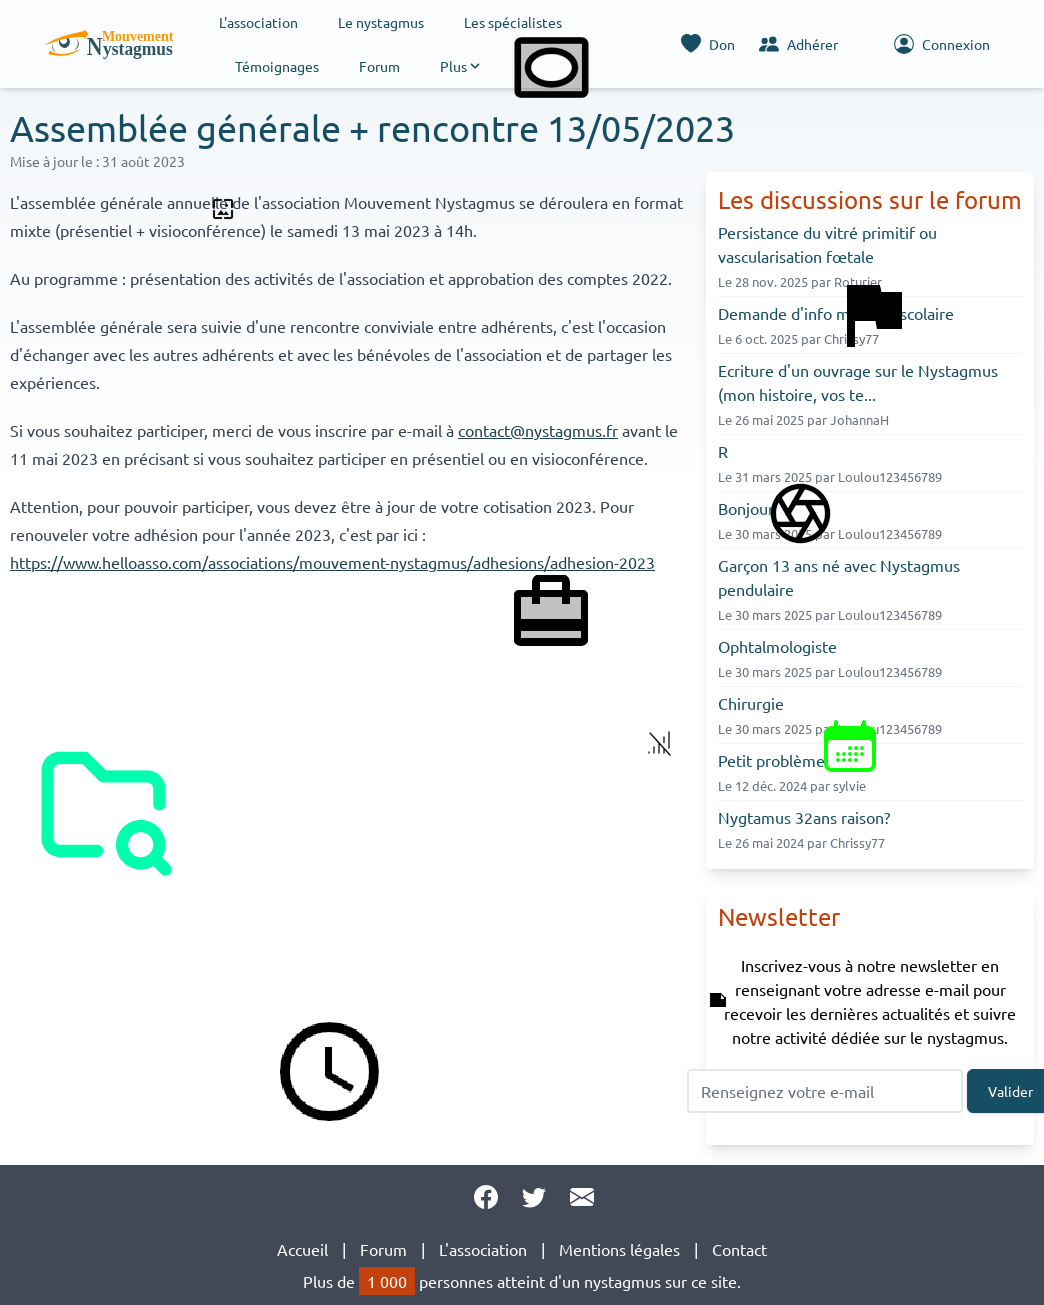 This screenshot has height=1305, width=1044. Describe the element at coordinates (103, 807) in the screenshot. I see `search within a folder` at that location.